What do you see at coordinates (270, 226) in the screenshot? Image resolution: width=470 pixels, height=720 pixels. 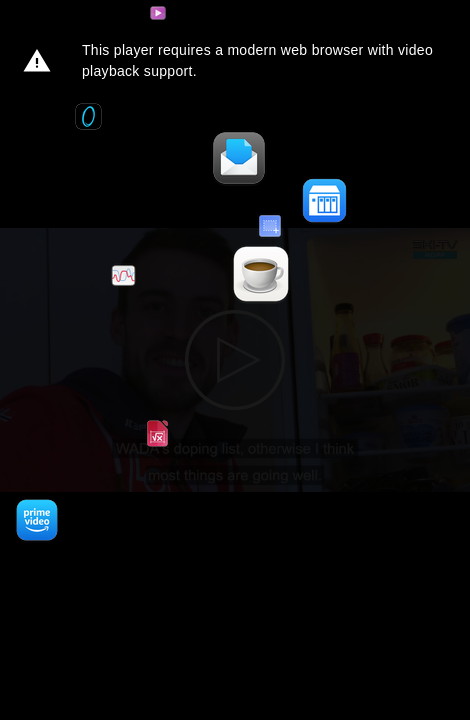 I see `take a screenshot` at bounding box center [270, 226].